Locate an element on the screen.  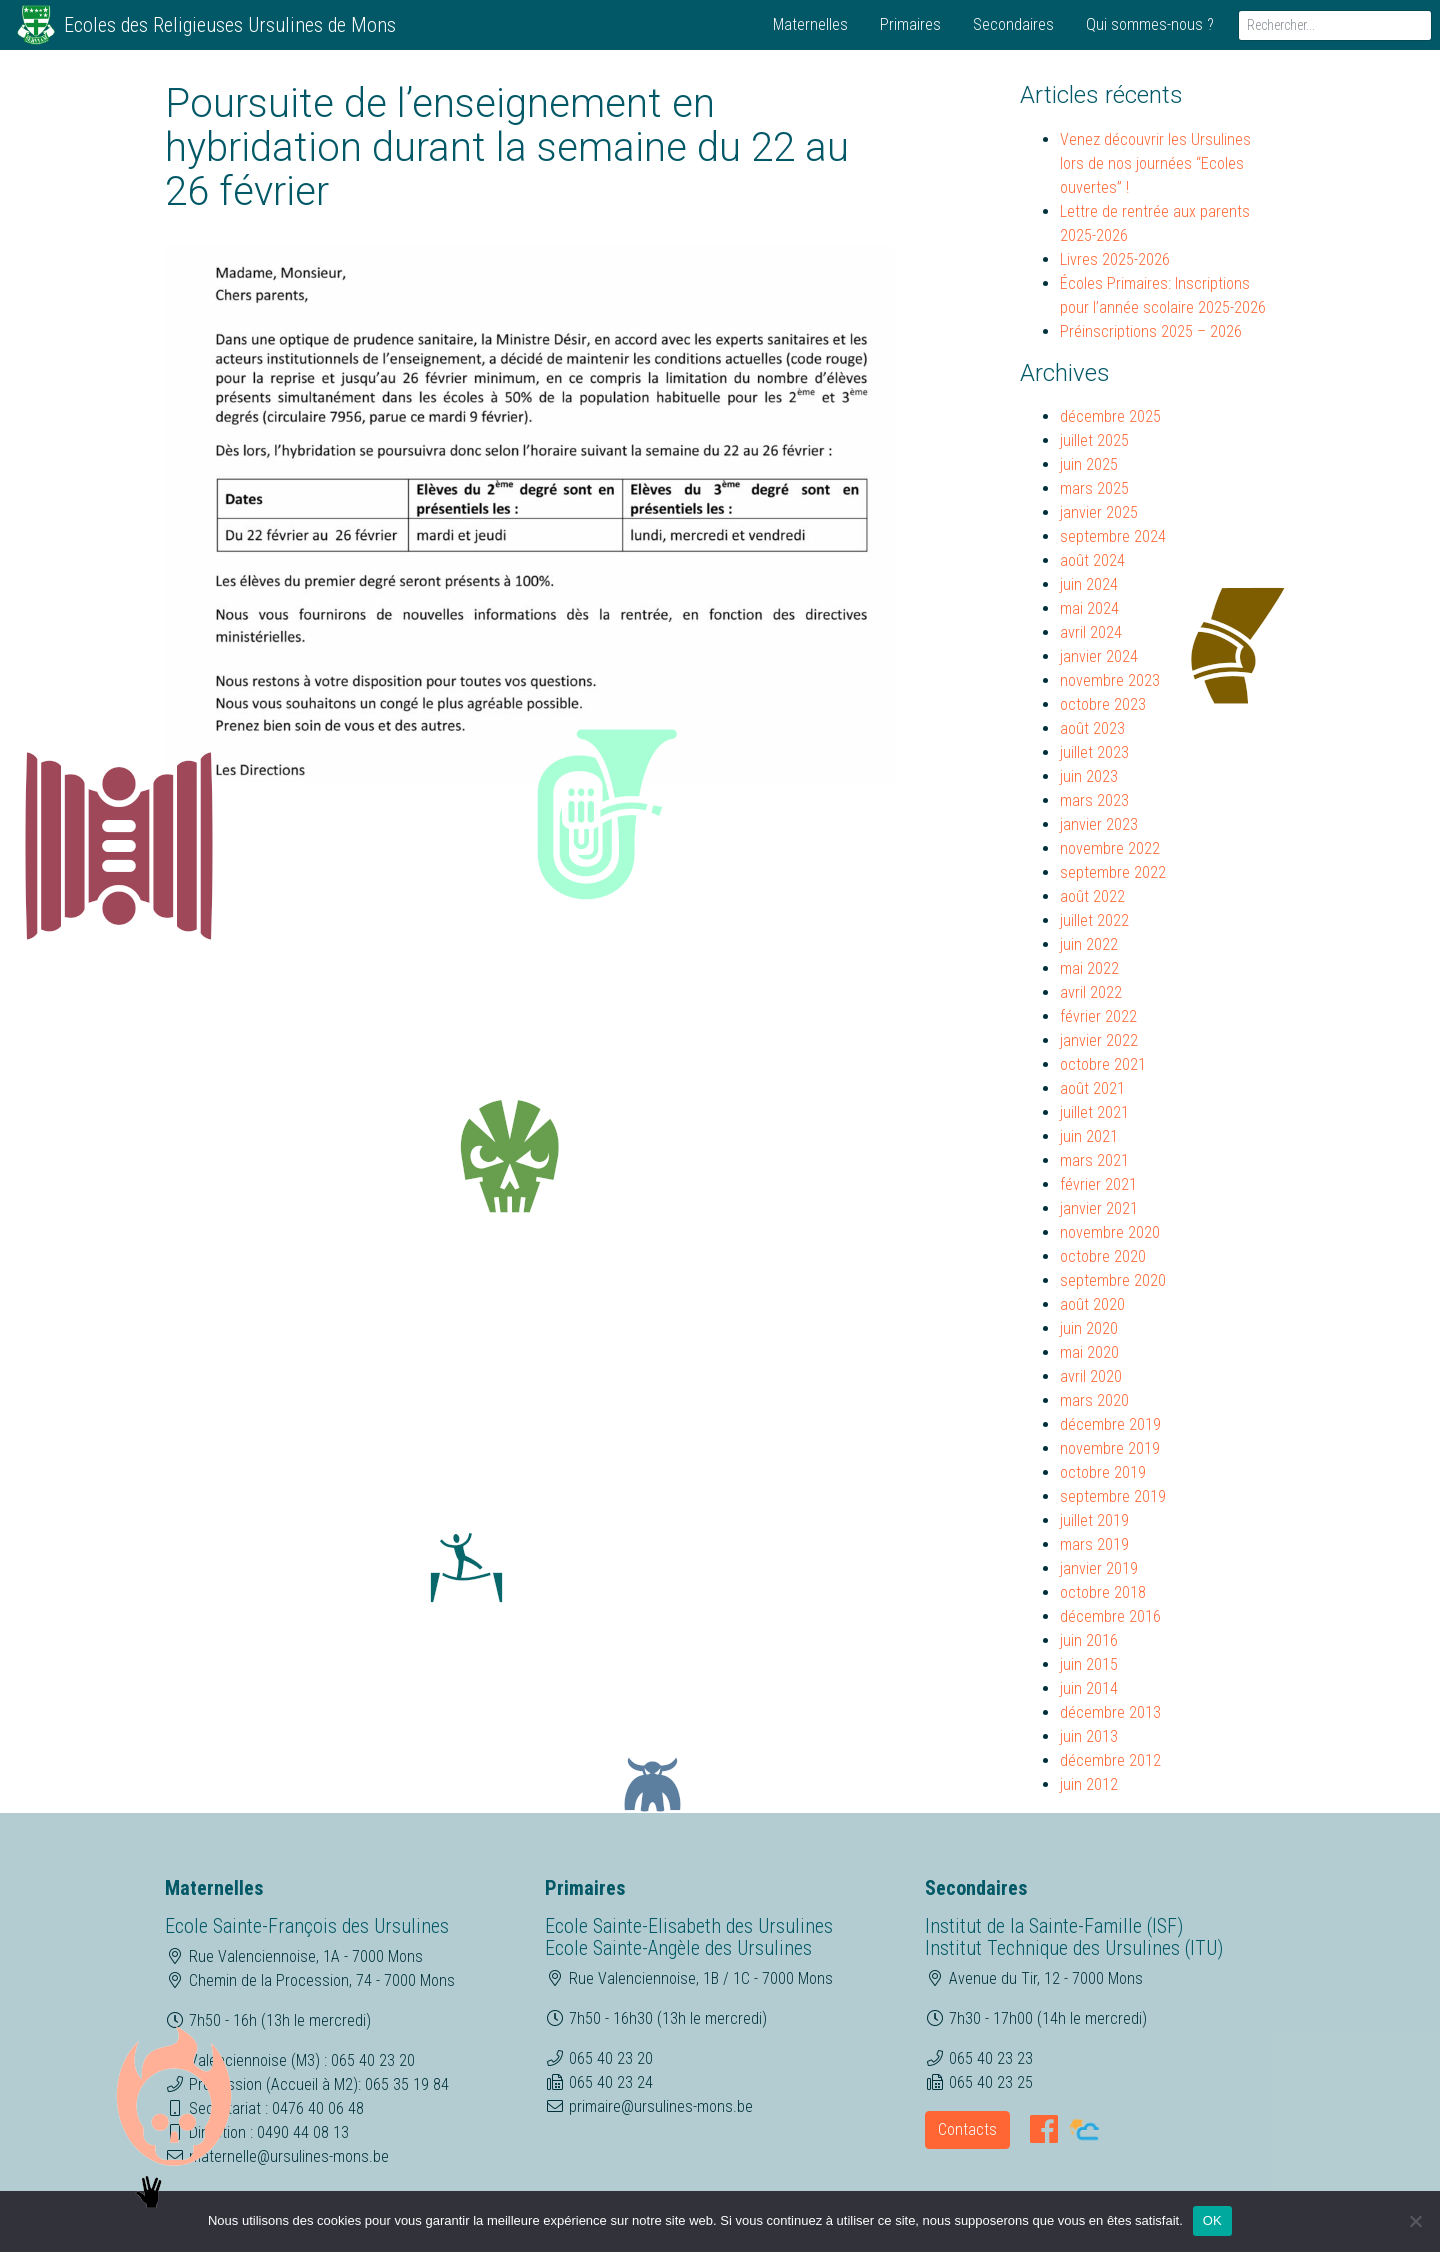
select elbow pad equipment for your character is located at coordinates (1227, 645).